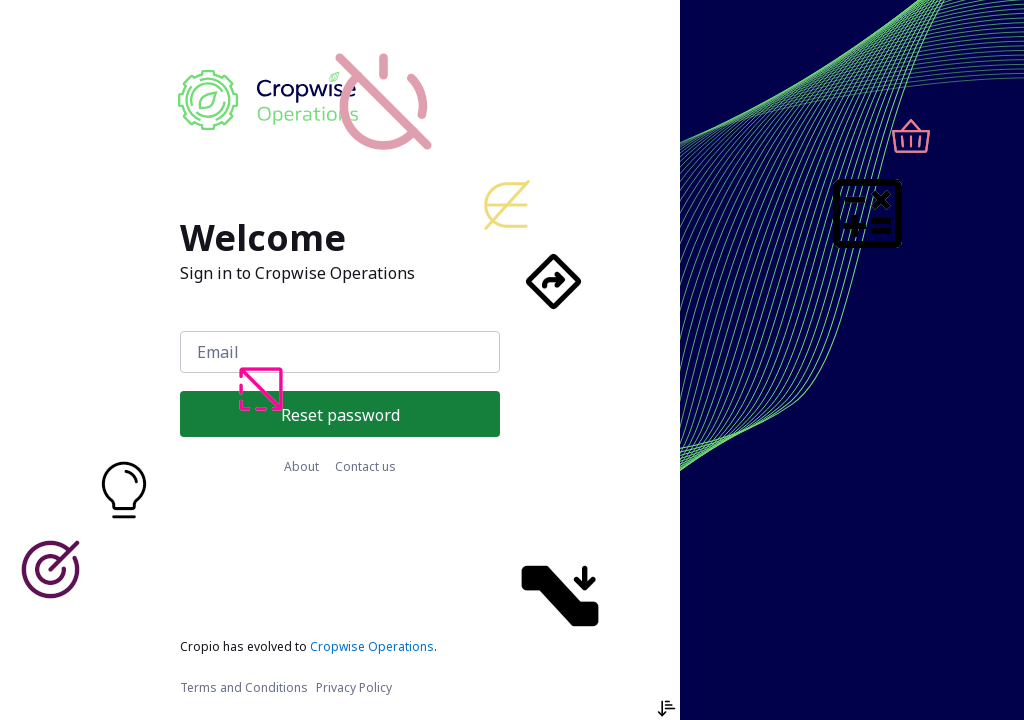 This screenshot has width=1024, height=720. I want to click on open calculator, so click(867, 213).